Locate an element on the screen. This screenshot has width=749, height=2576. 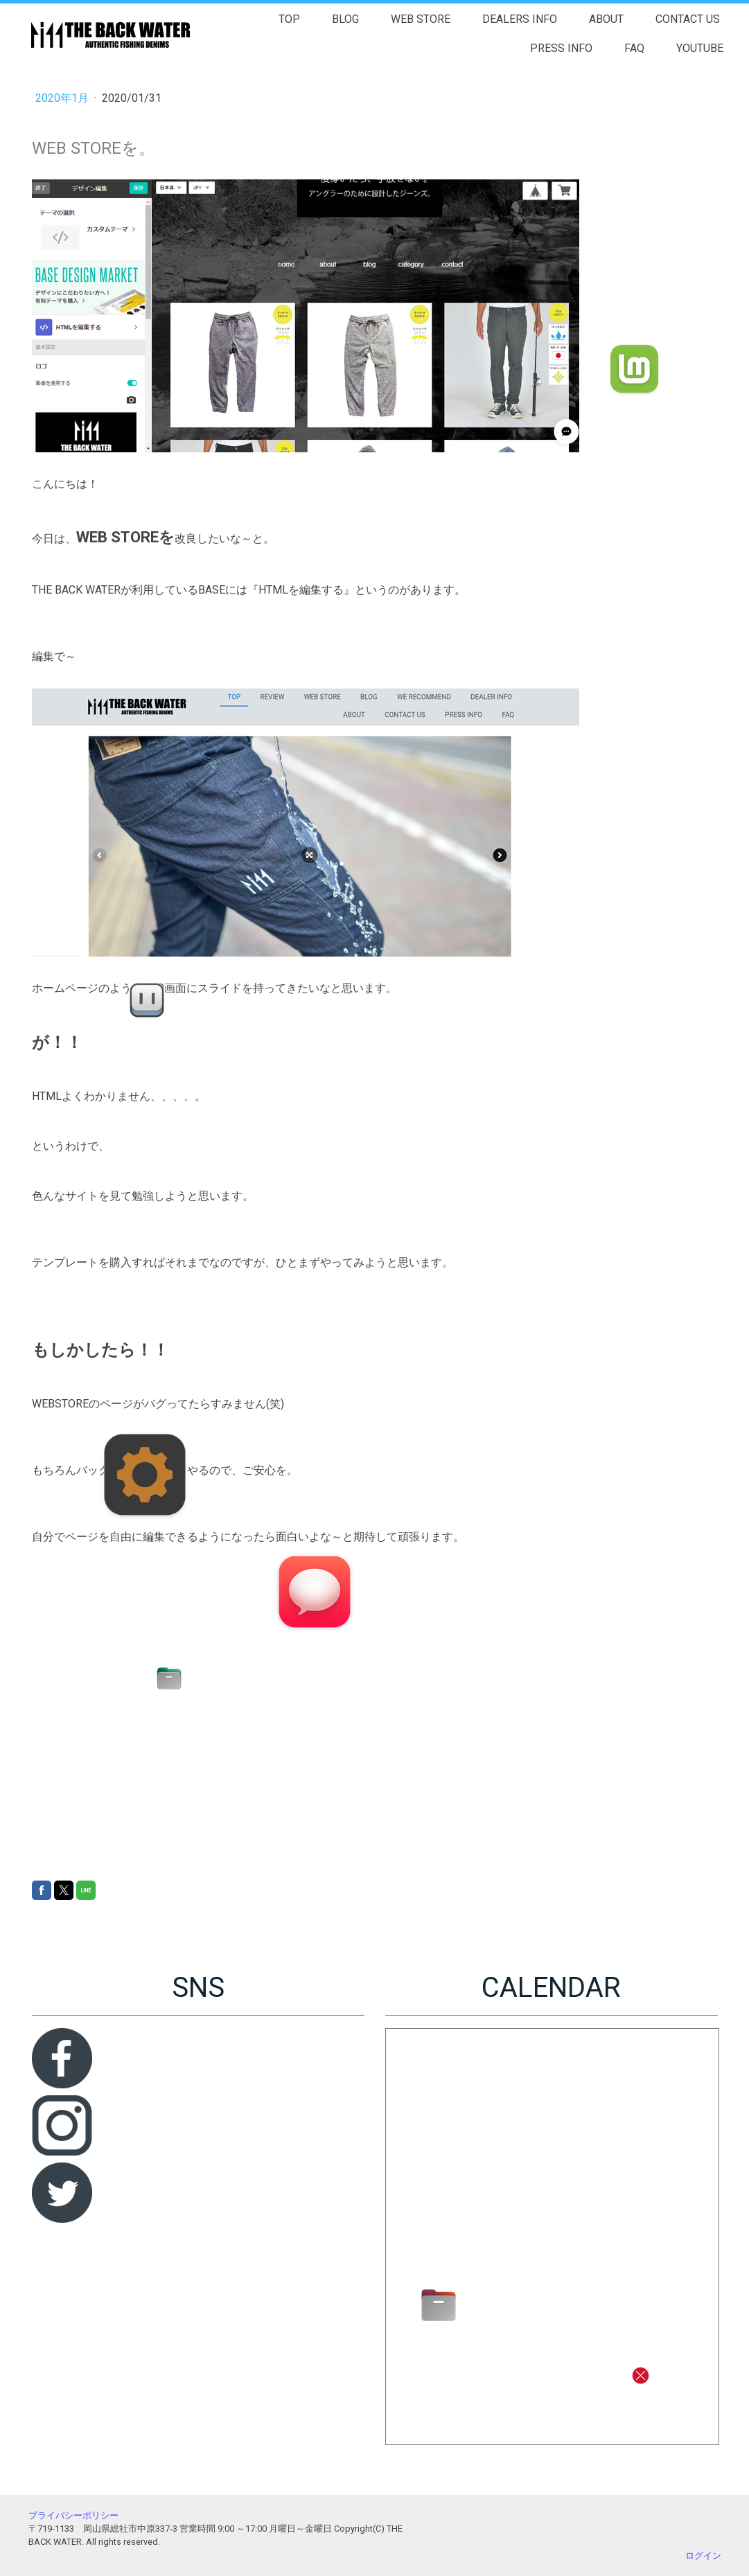
open aseprite pixel art editor is located at coordinates (147, 1000).